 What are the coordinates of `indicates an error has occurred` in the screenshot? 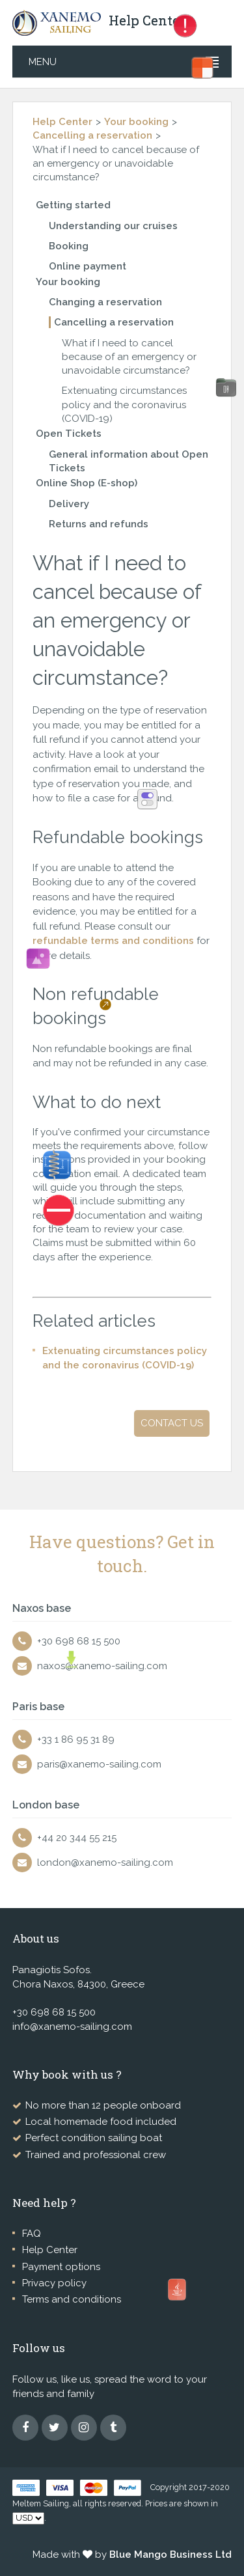 It's located at (59, 1210).